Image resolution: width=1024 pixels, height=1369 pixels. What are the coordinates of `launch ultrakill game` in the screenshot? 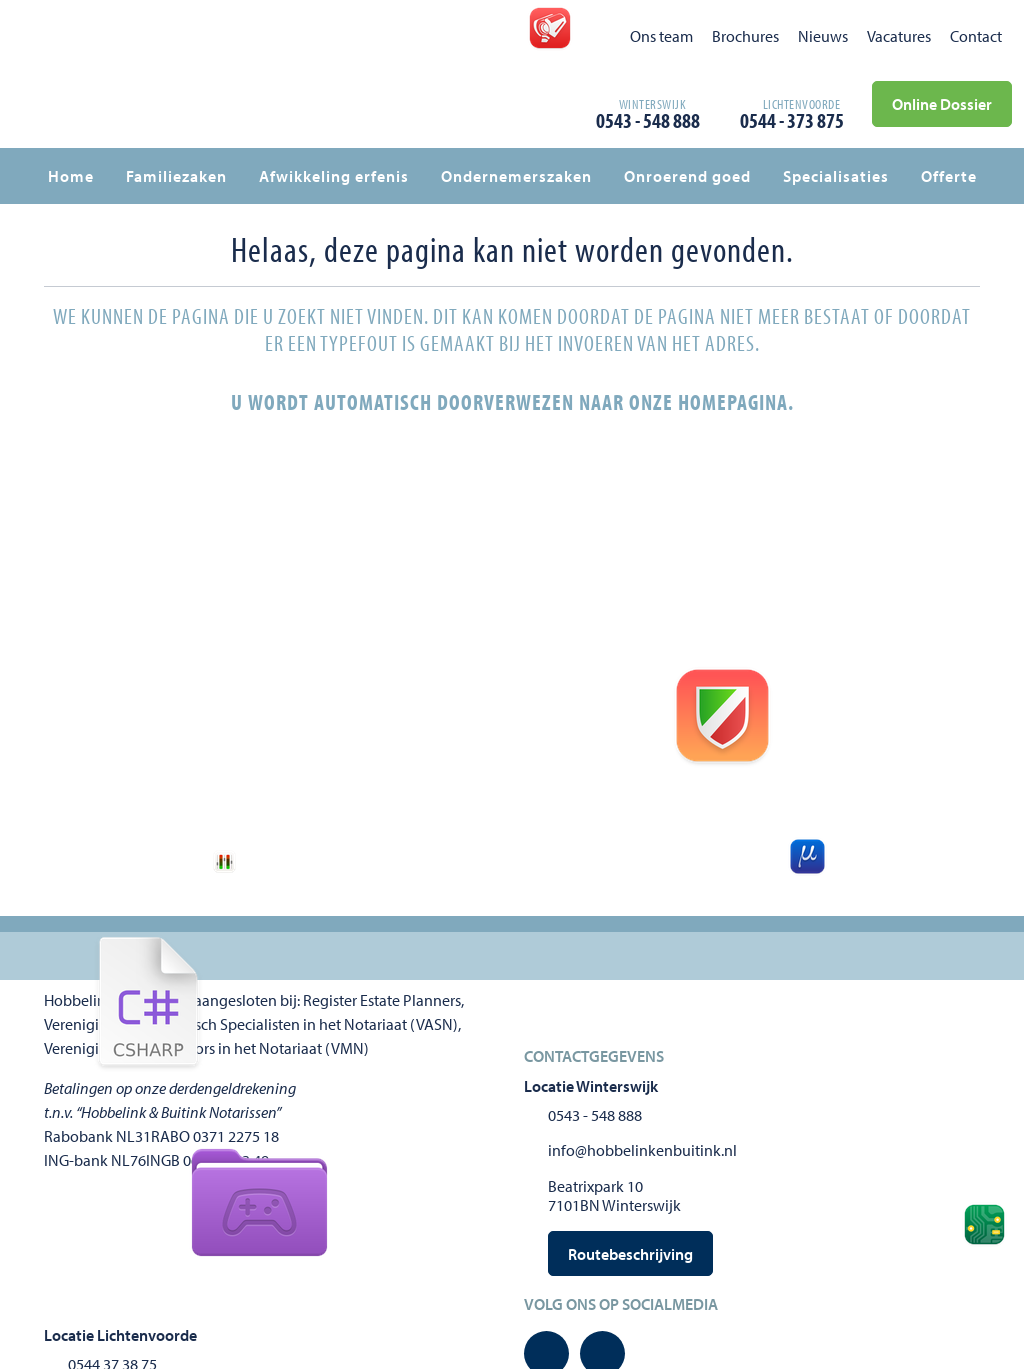 It's located at (550, 28).